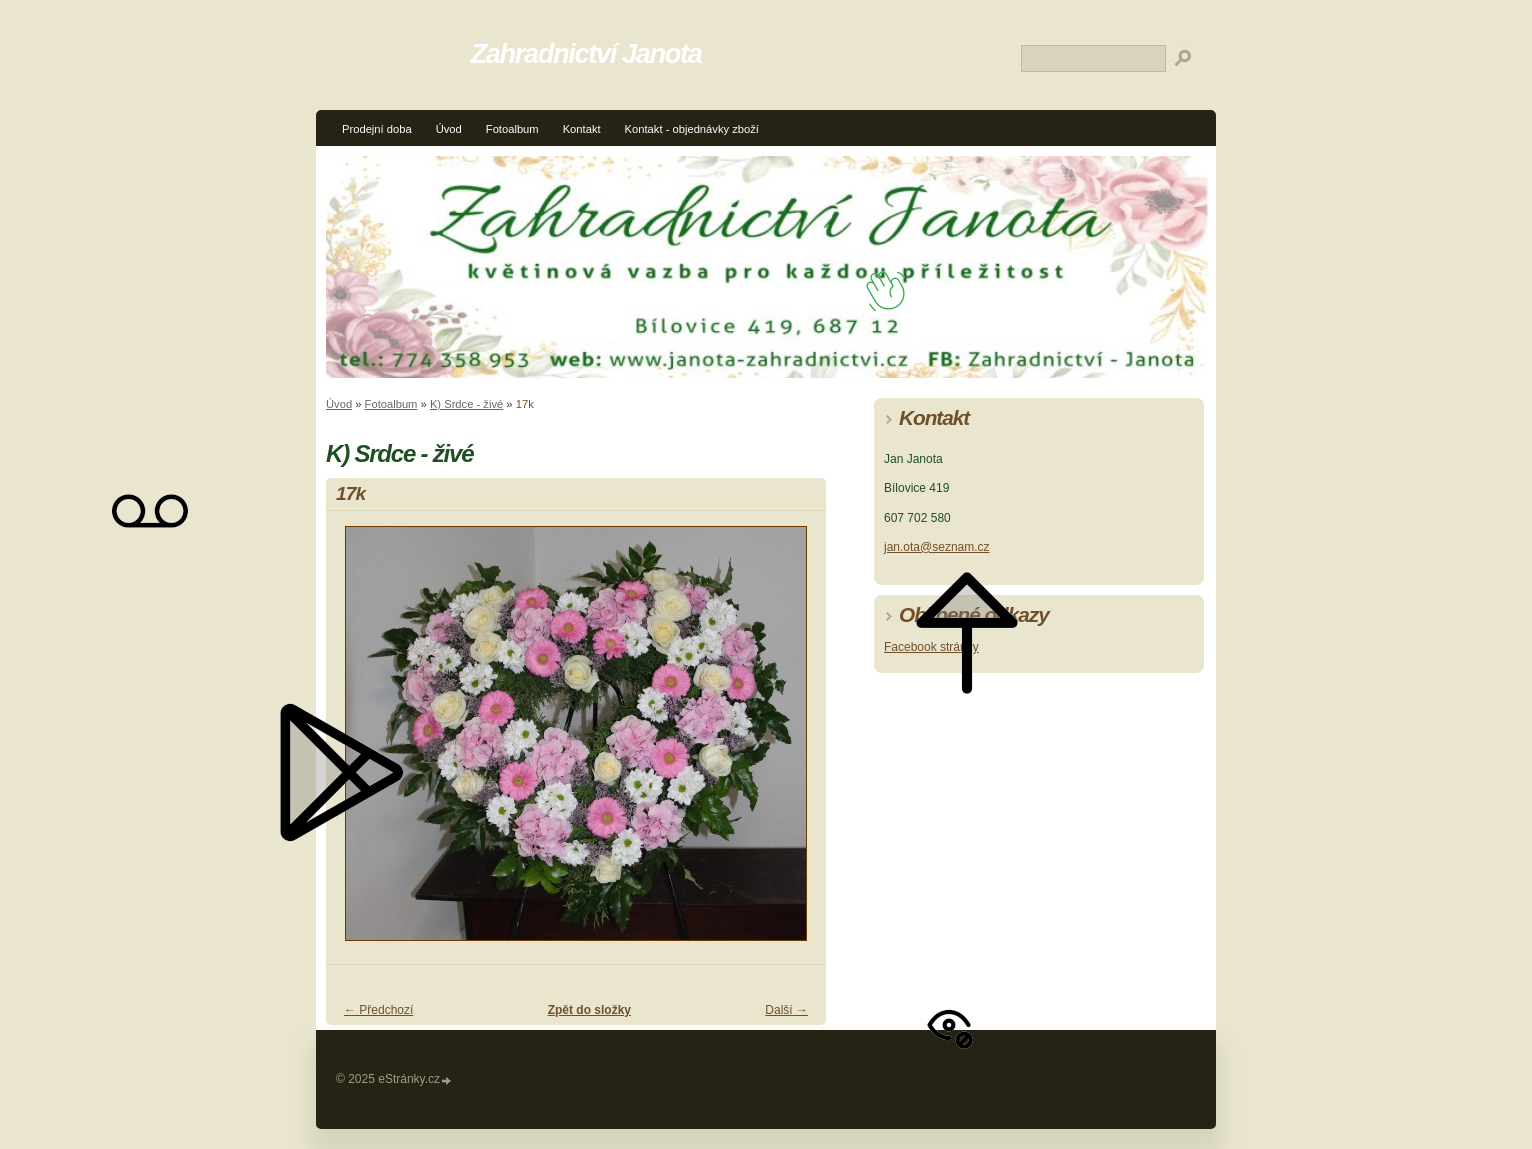 This screenshot has width=1532, height=1149. I want to click on access voicemail messages, so click(150, 511).